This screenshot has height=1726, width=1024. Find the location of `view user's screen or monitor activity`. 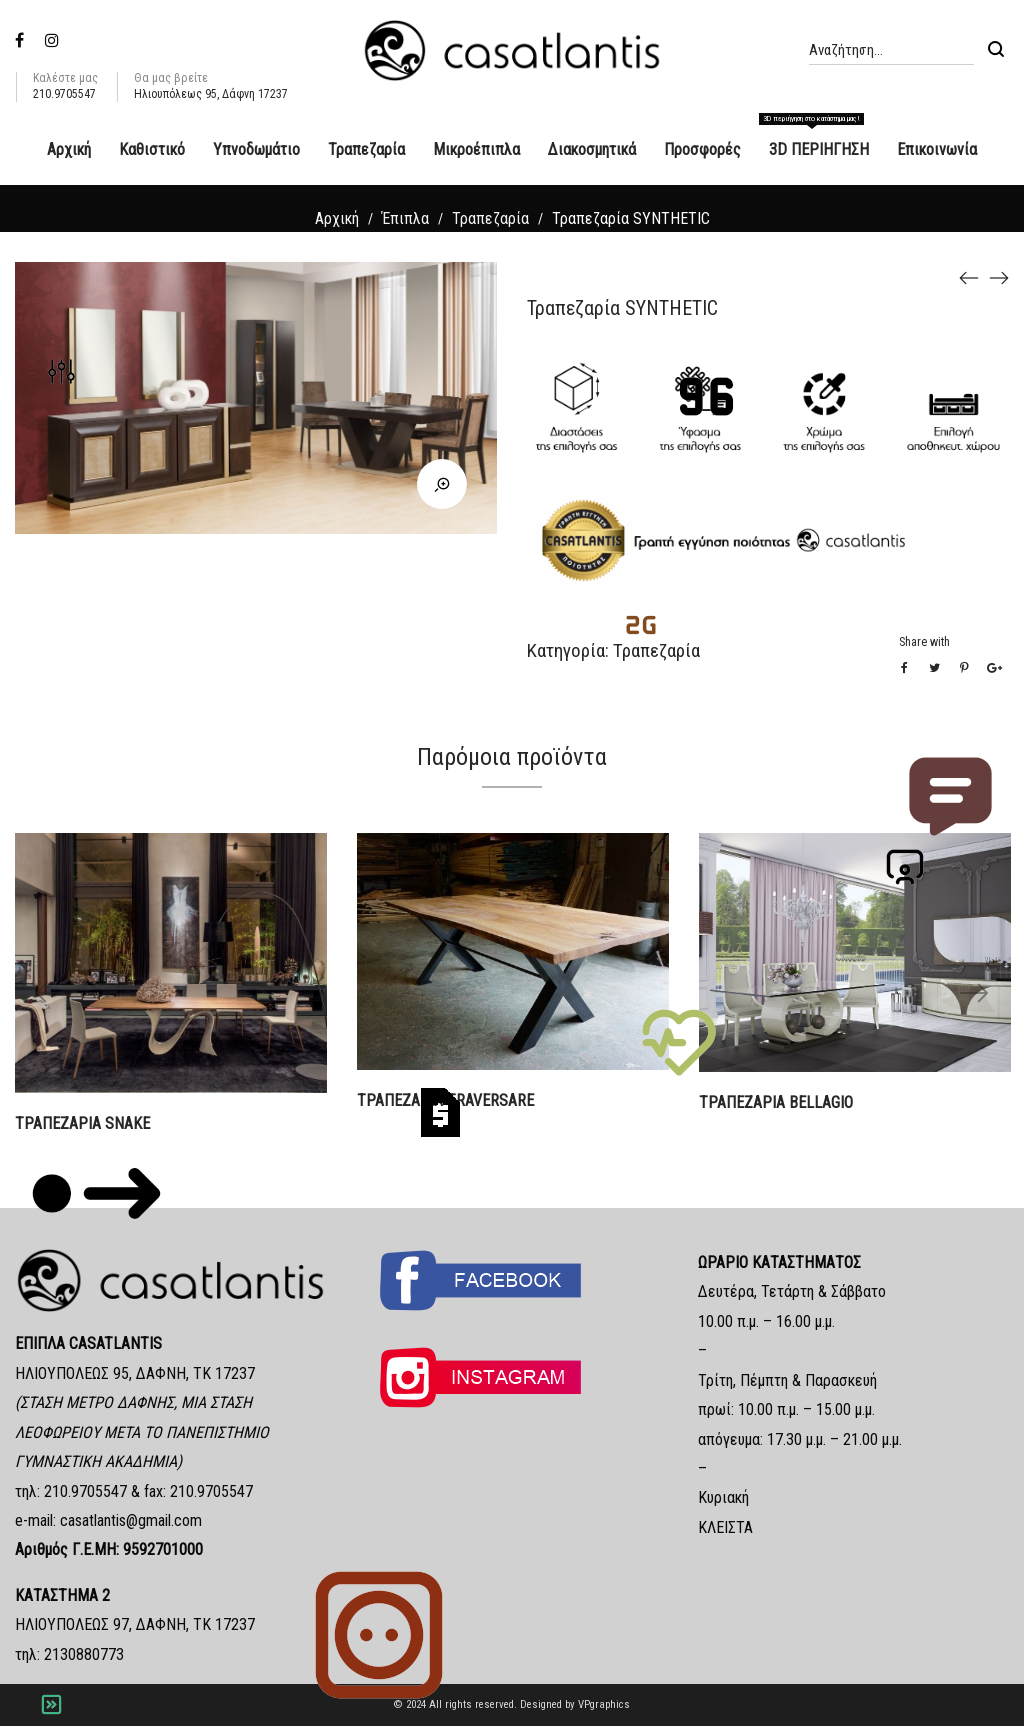

view user's screen or monitor activity is located at coordinates (905, 866).